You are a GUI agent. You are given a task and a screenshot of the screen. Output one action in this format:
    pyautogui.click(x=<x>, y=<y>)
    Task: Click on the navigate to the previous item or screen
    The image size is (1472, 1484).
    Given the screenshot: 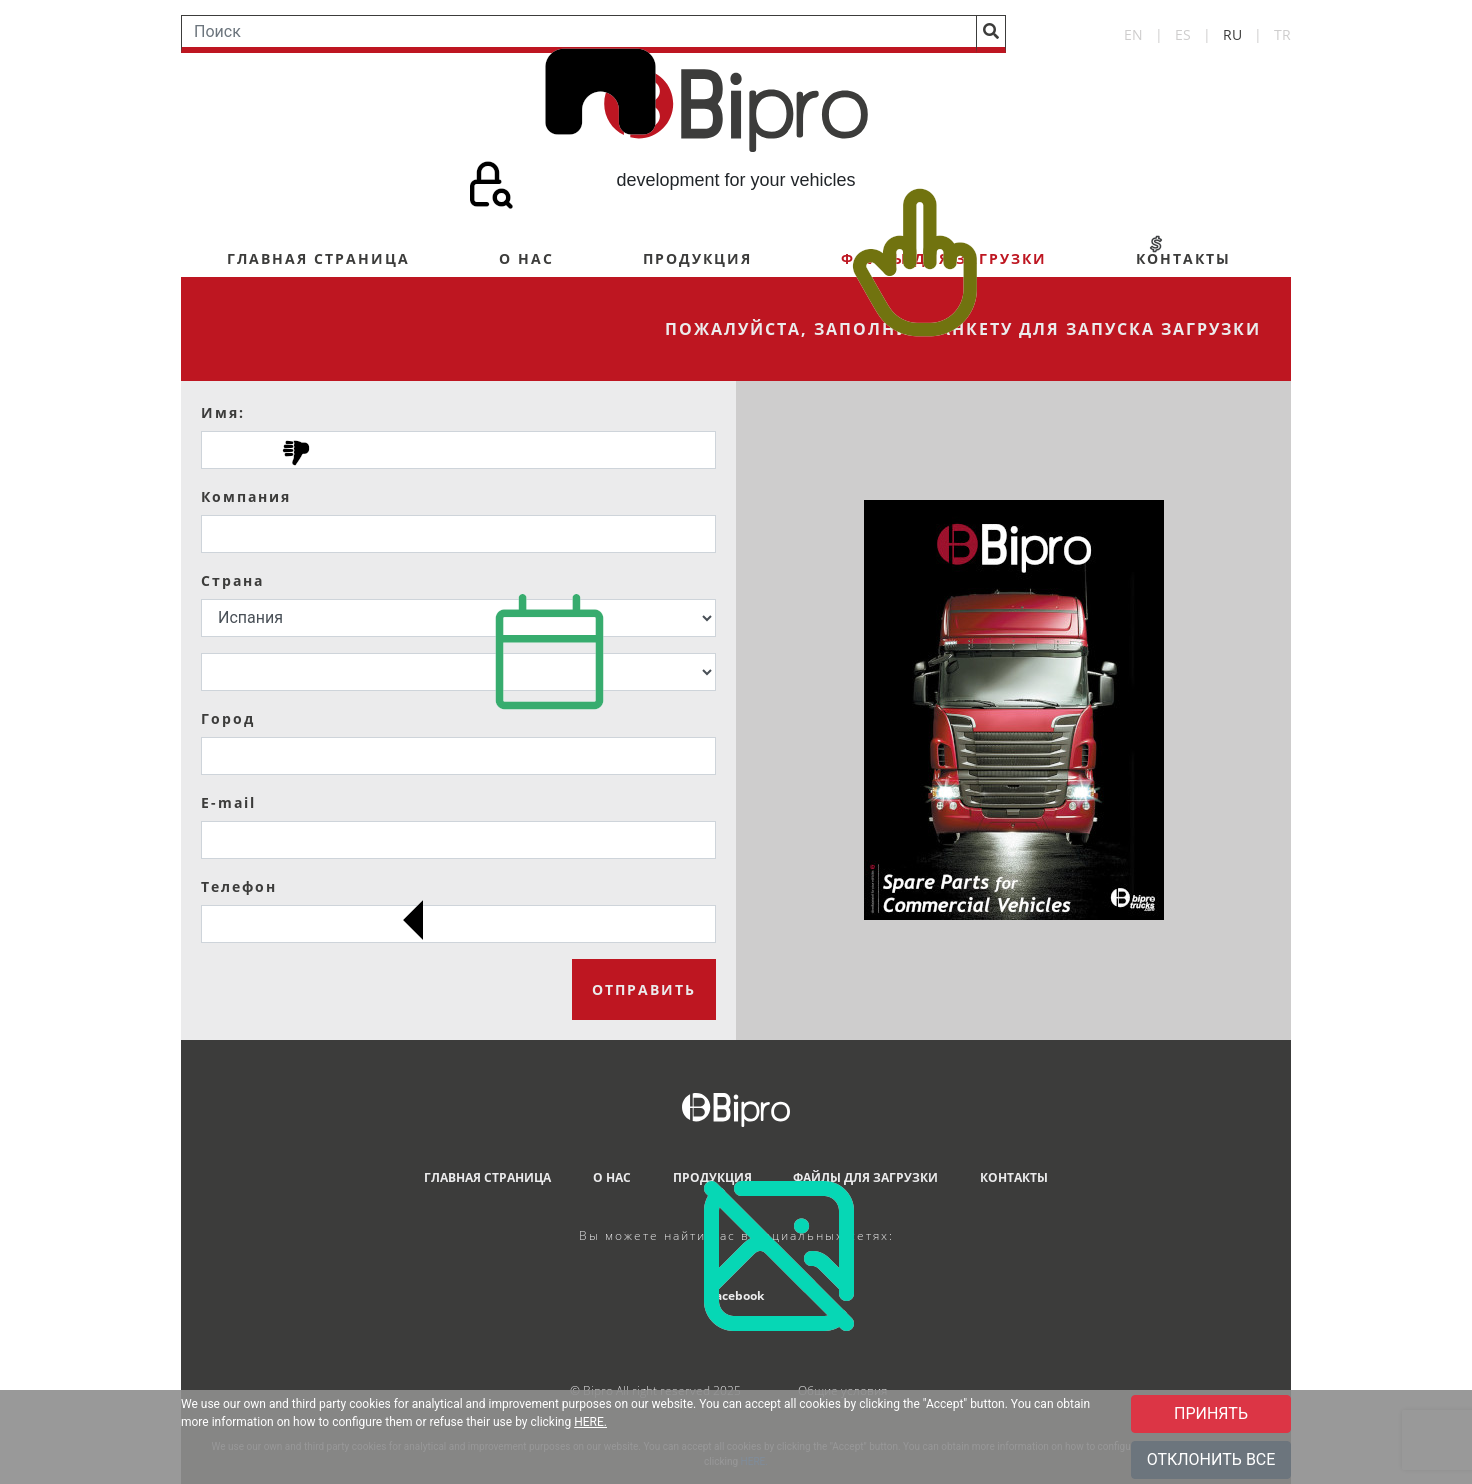 What is the action you would take?
    pyautogui.click(x=415, y=920)
    